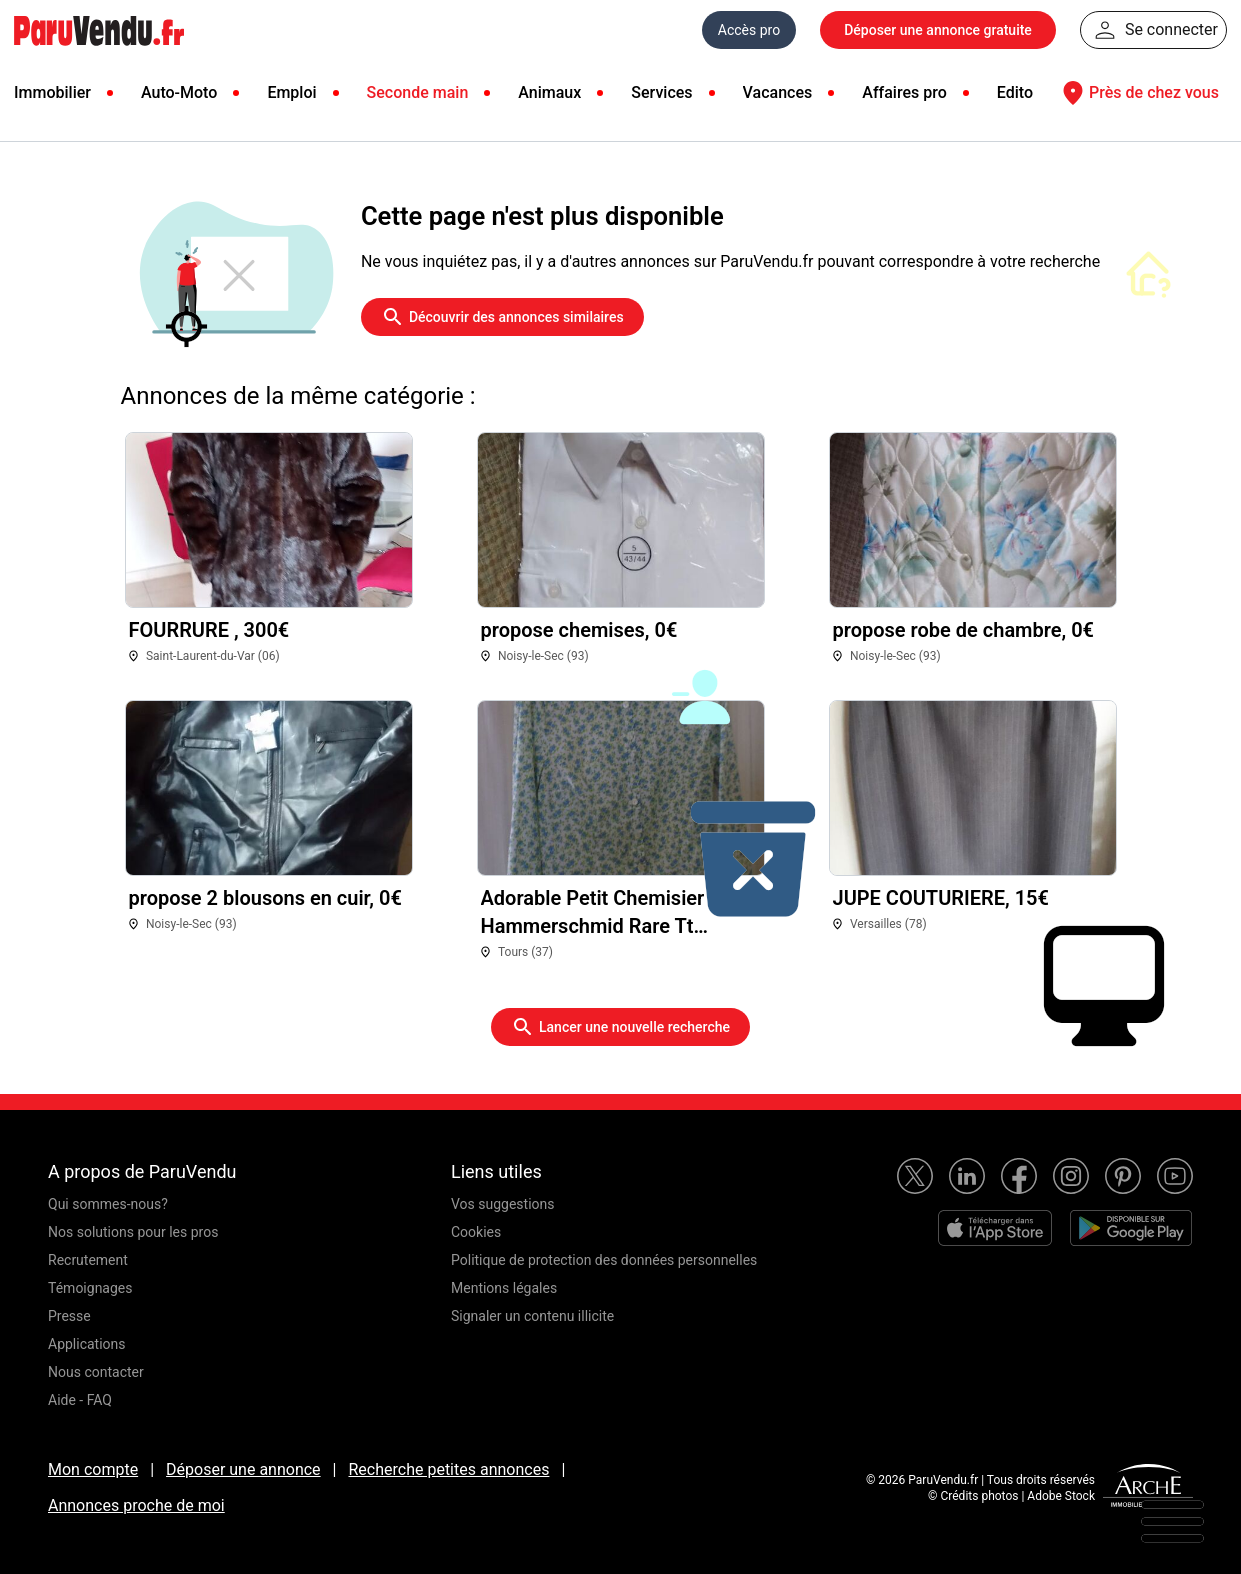 The height and width of the screenshot is (1574, 1241). Describe the element at coordinates (186, 326) in the screenshot. I see `find my current location` at that location.